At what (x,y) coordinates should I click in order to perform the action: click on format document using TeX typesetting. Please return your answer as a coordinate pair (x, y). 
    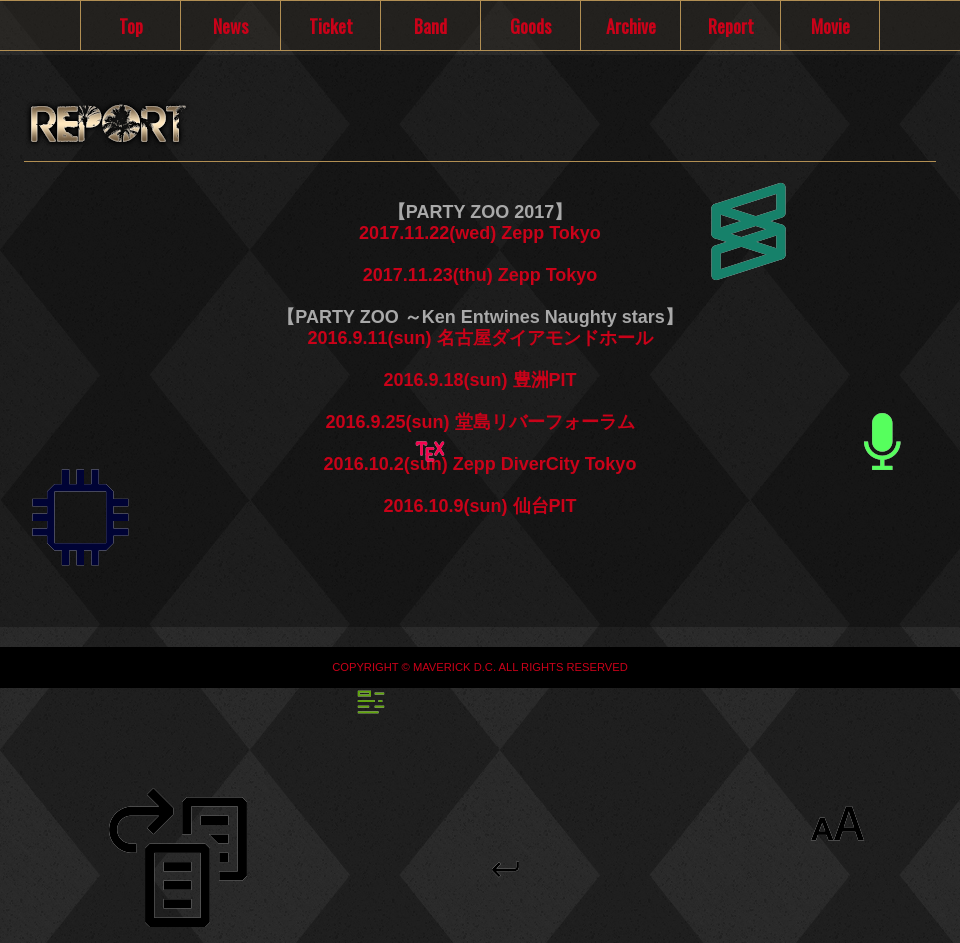
    Looking at the image, I should click on (430, 450).